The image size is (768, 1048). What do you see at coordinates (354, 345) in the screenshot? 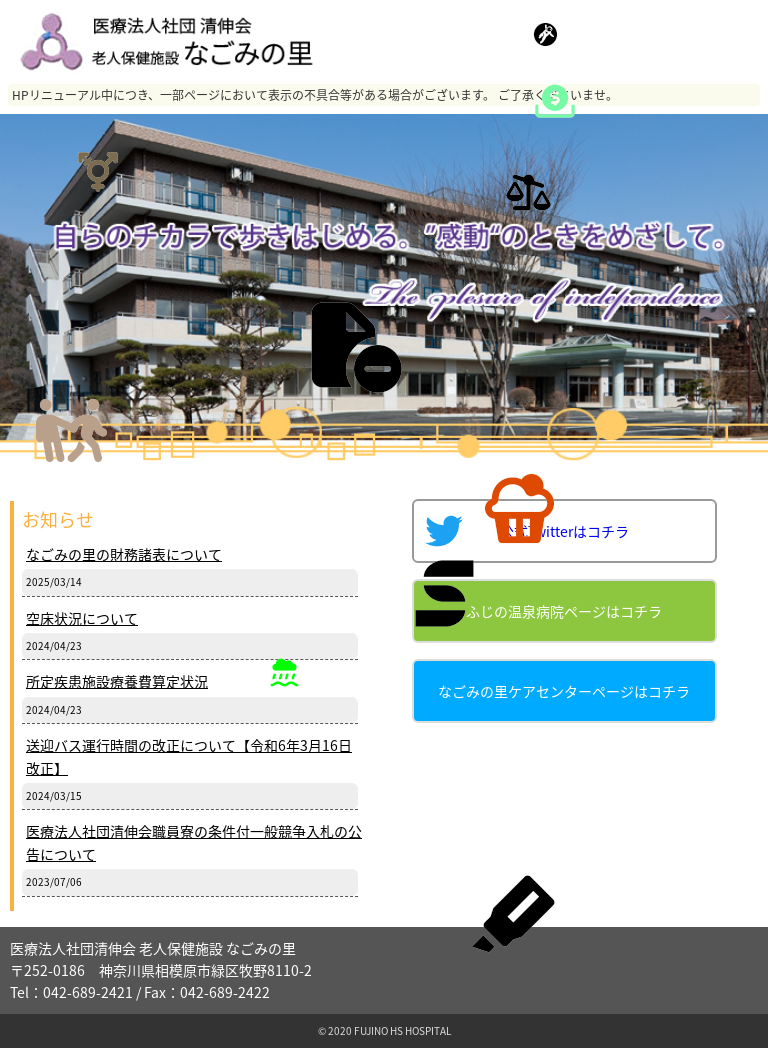
I see `remove a file from your collection` at bounding box center [354, 345].